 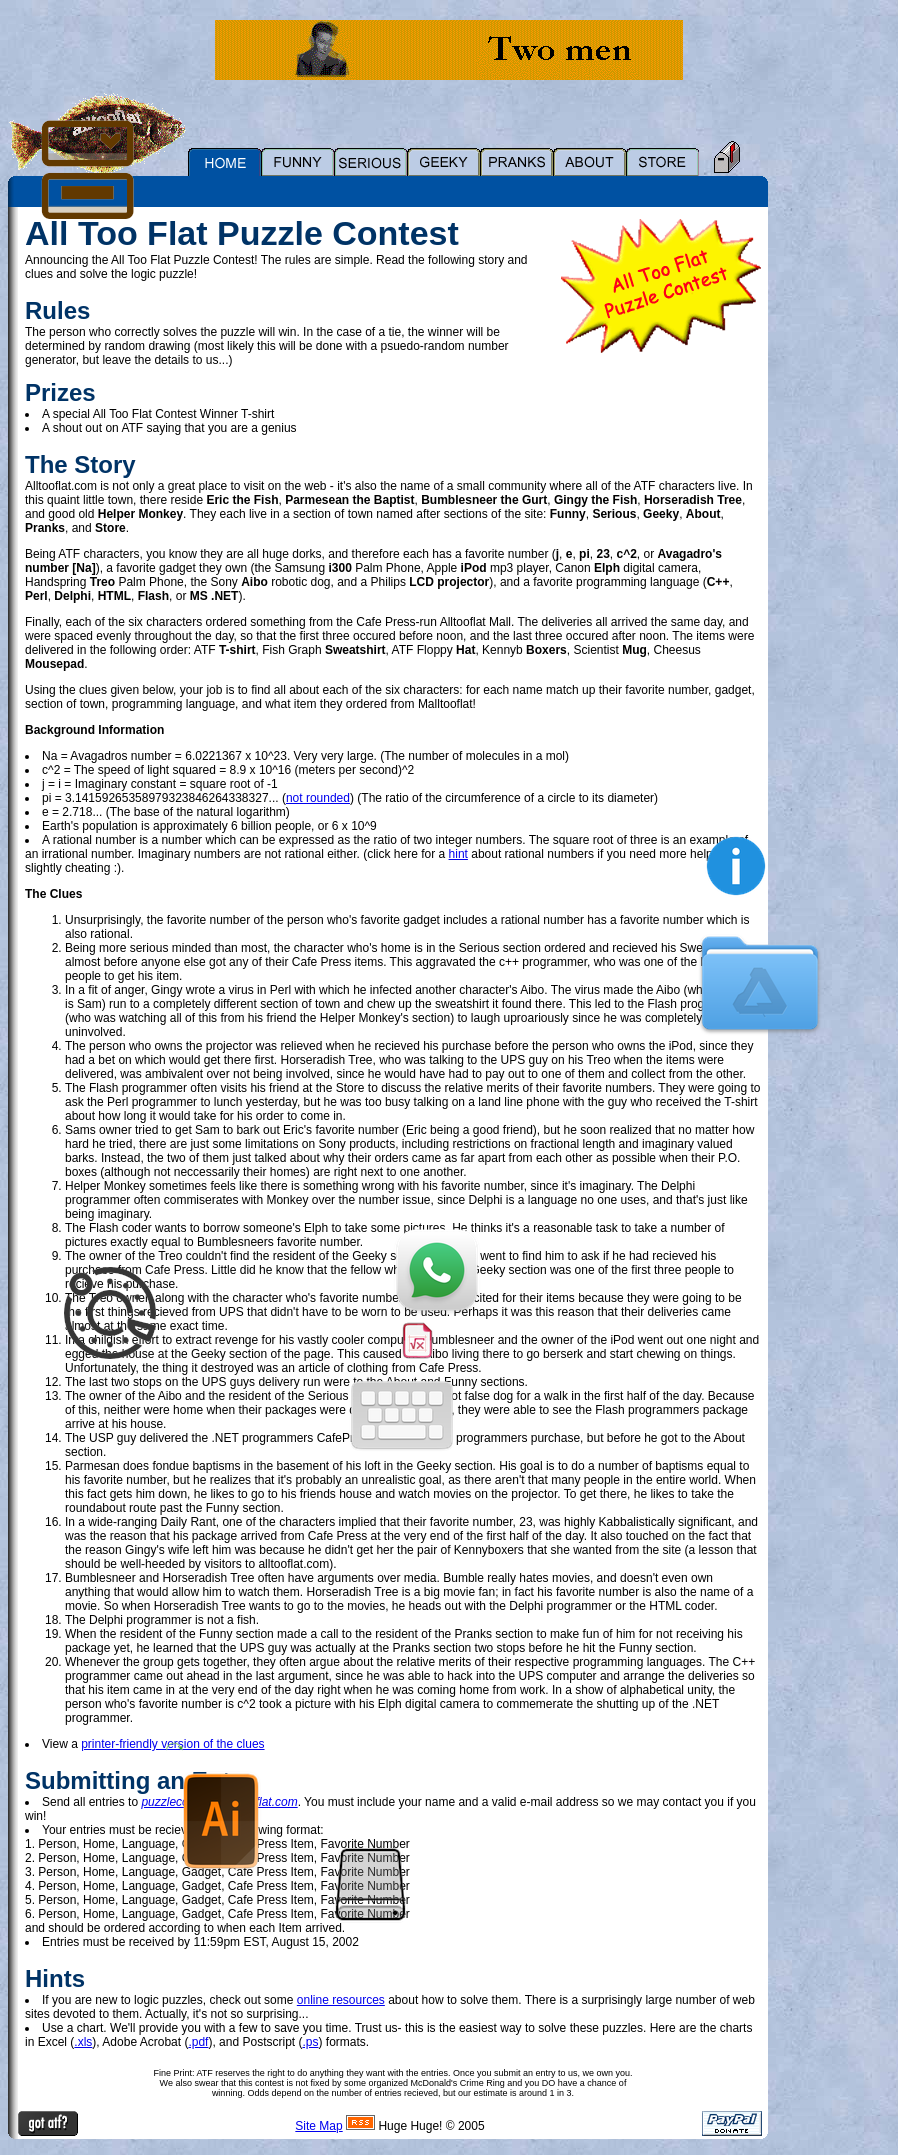 What do you see at coordinates (110, 1313) in the screenshot?
I see `open revolt chat application` at bounding box center [110, 1313].